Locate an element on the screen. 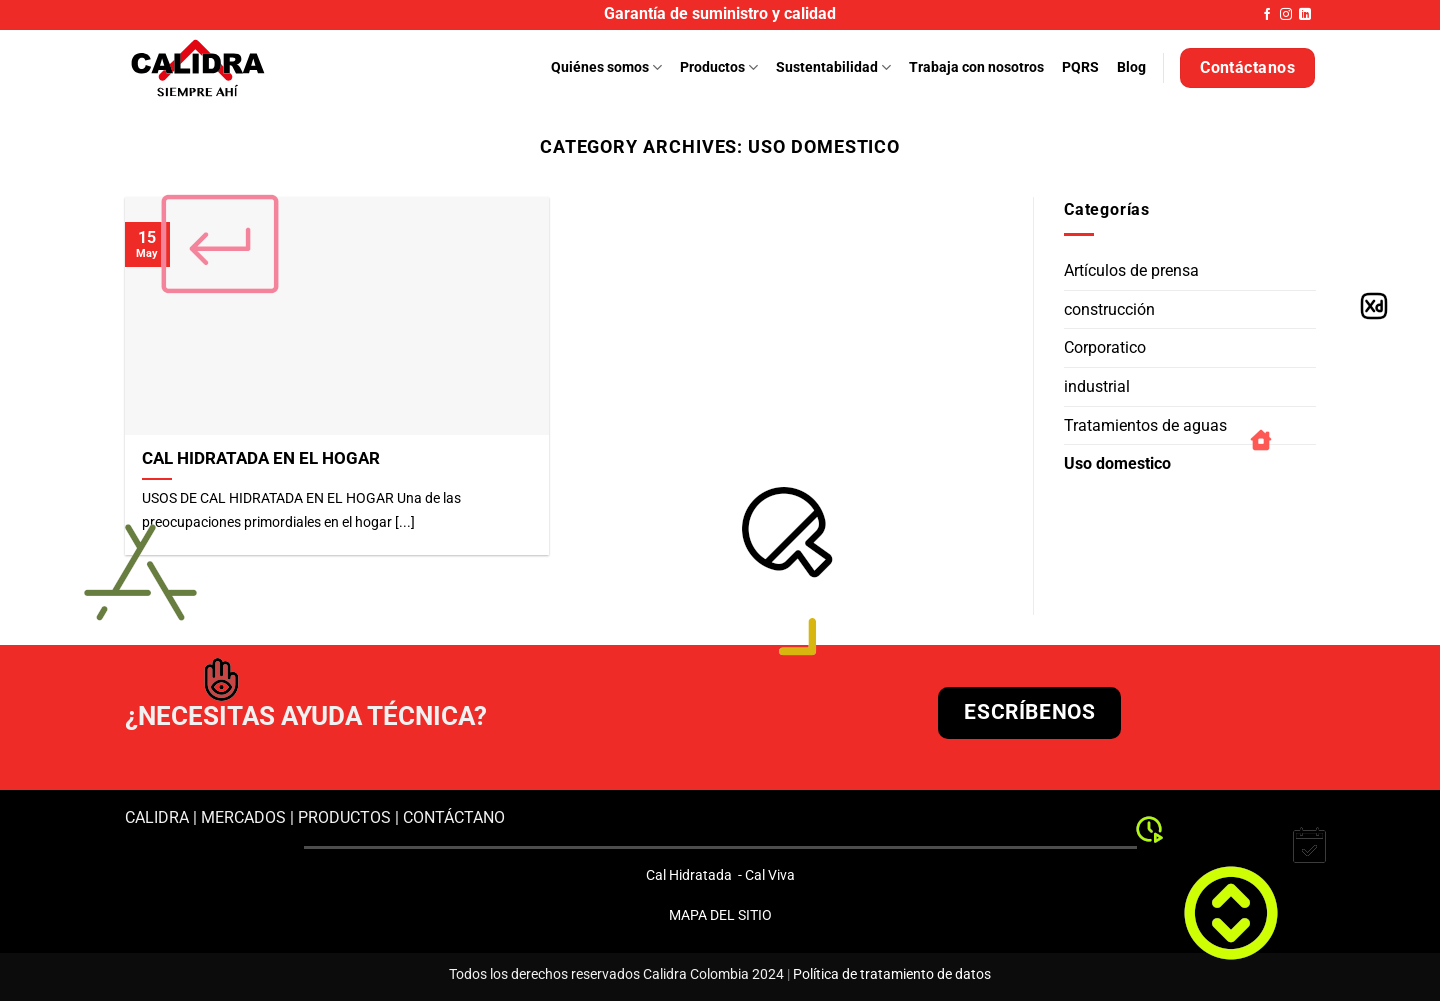 The image size is (1440, 1001). enable palm recognition or hand-based biometric authentication is located at coordinates (221, 679).